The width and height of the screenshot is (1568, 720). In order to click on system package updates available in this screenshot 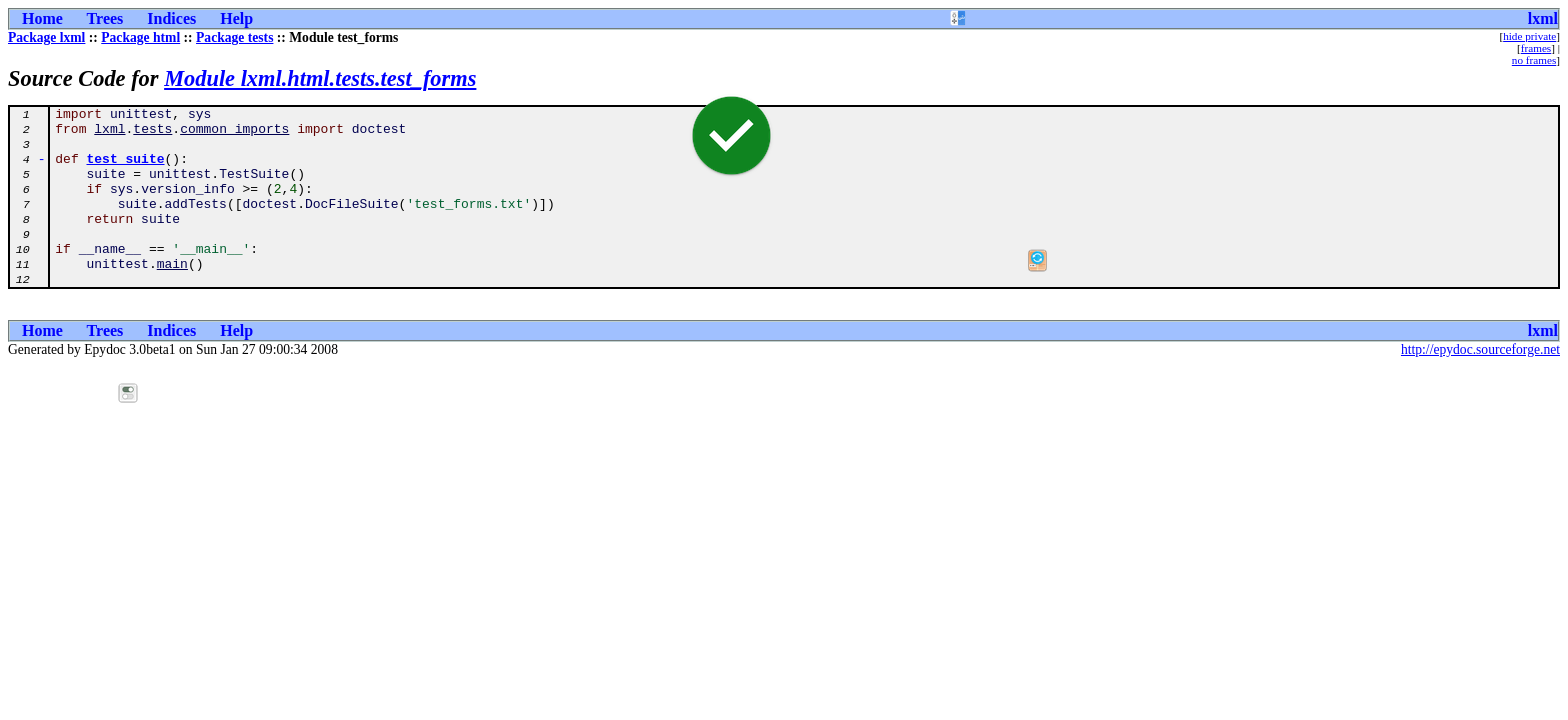, I will do `click(1037, 260)`.